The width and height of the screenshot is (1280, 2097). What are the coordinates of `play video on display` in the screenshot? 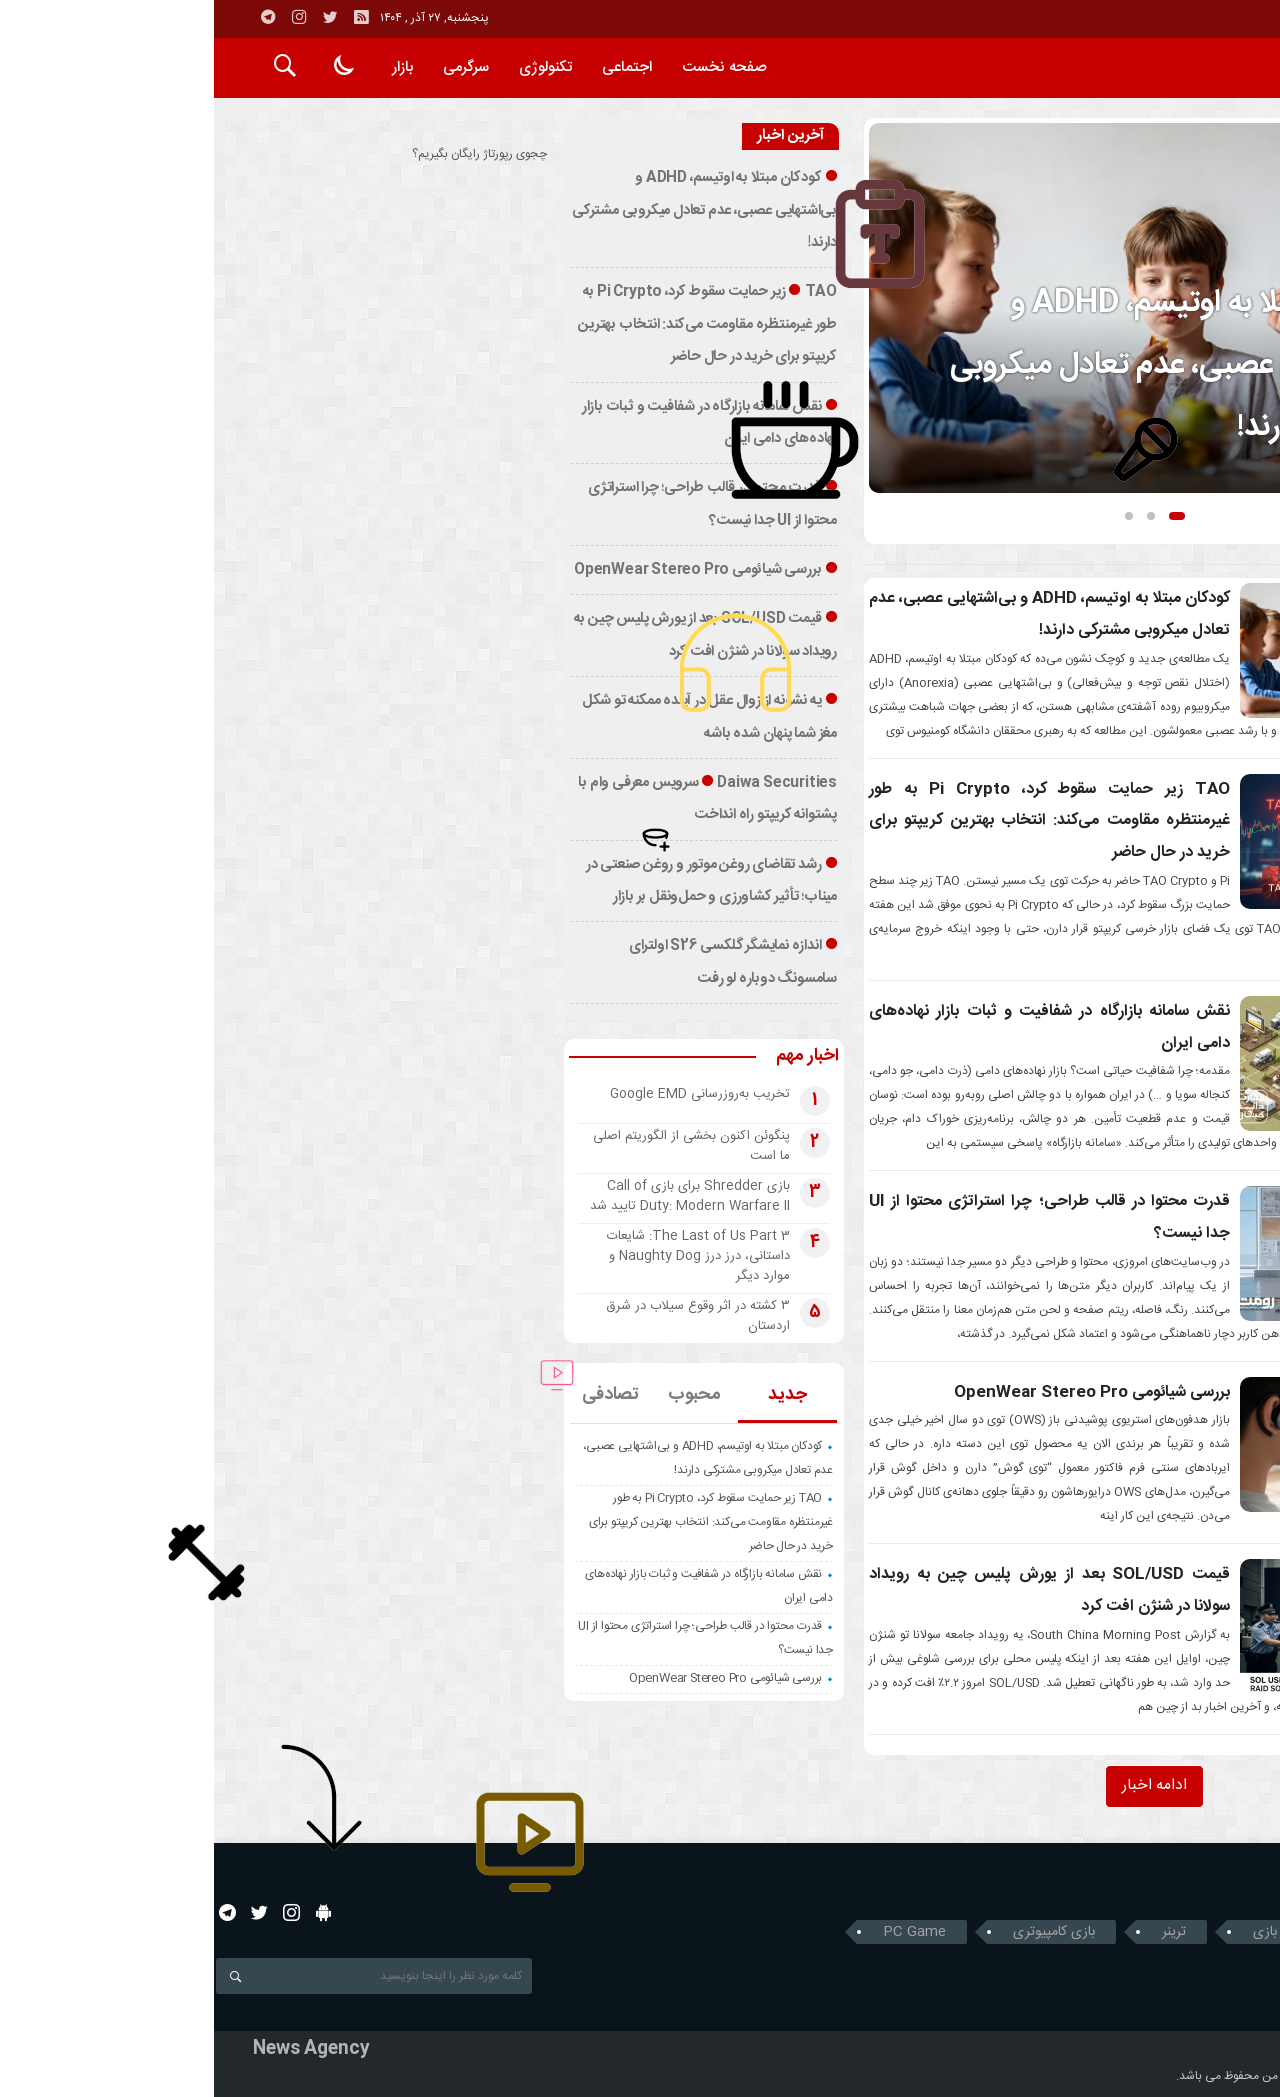 It's located at (557, 1374).